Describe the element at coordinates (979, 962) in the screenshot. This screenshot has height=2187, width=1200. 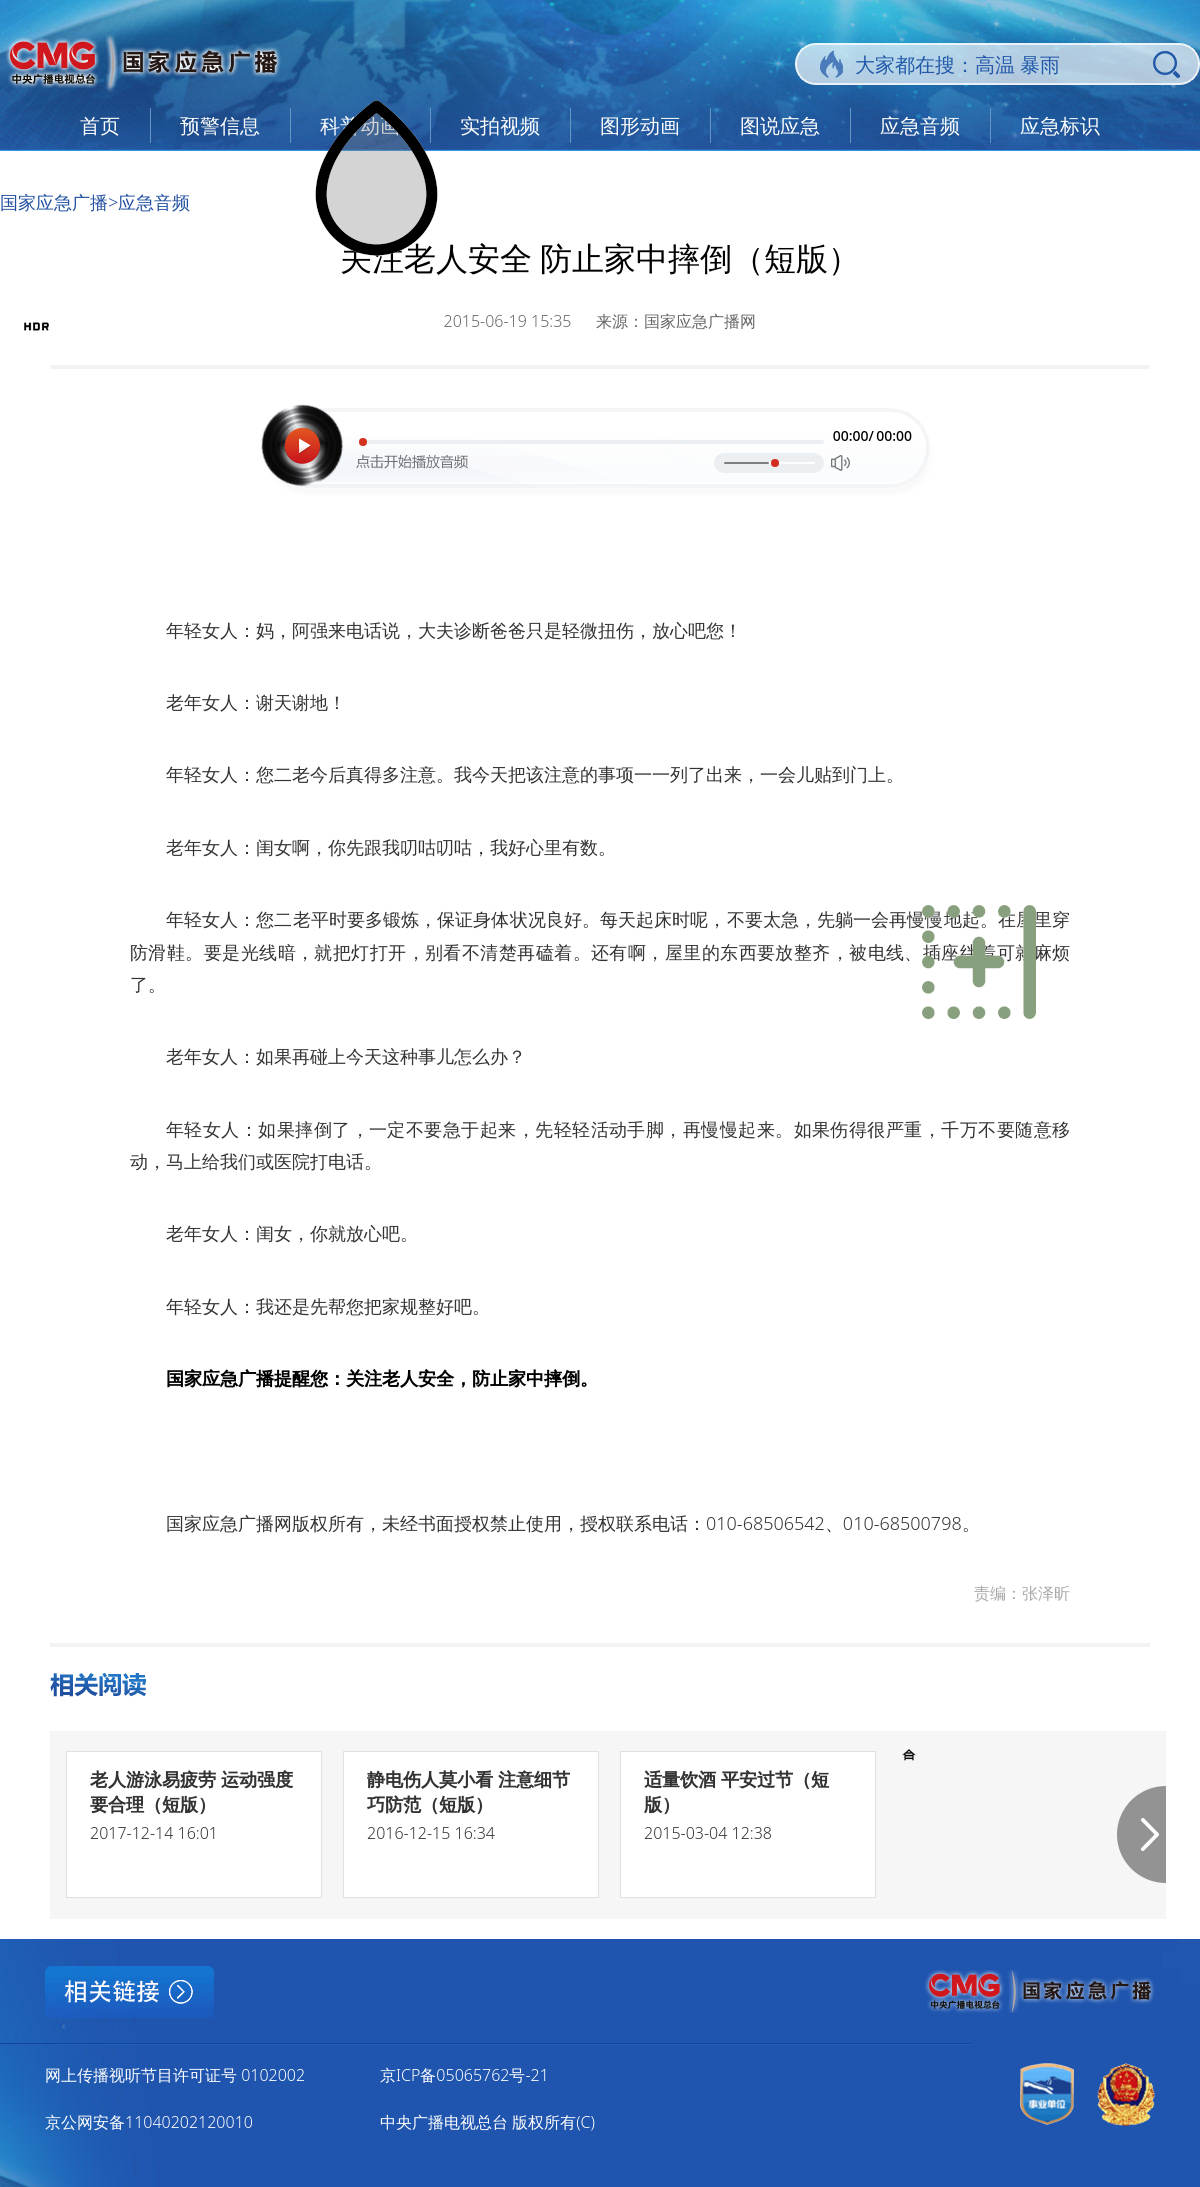
I see `add a right border to selected element` at that location.